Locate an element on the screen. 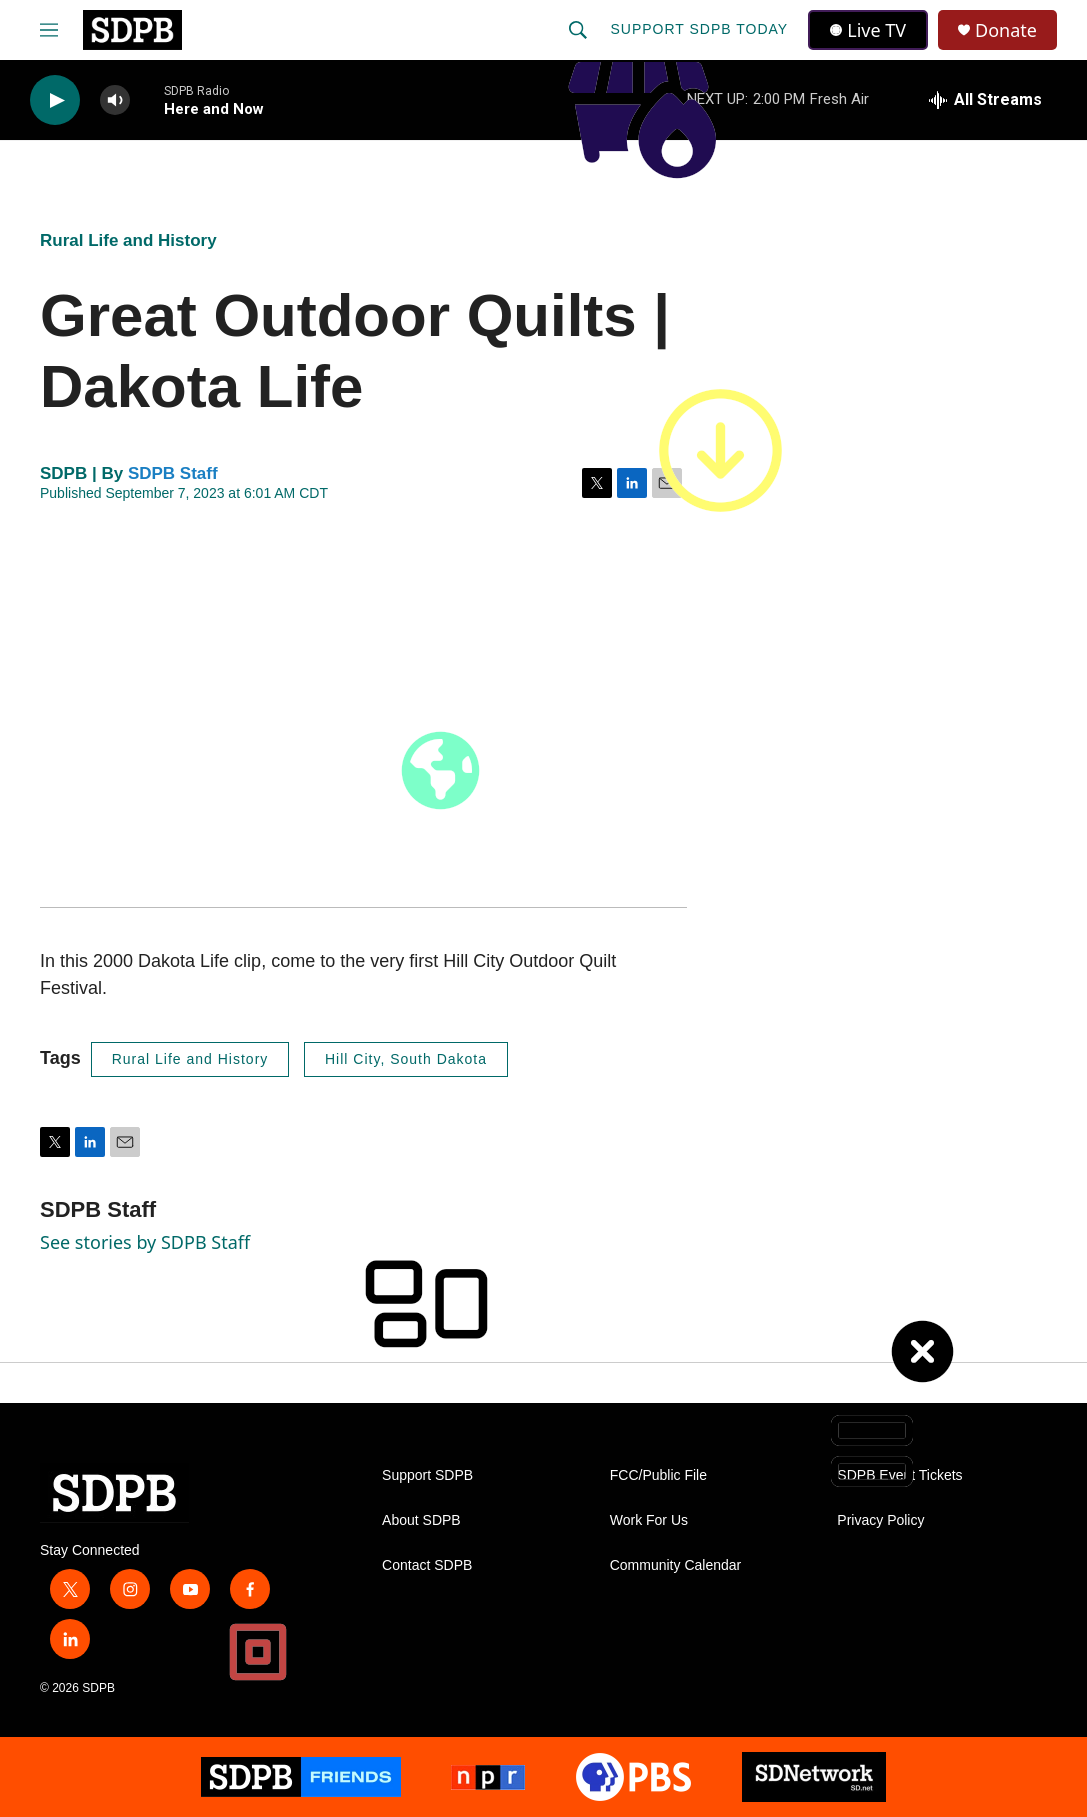  view grouped elements or layouts is located at coordinates (426, 1299).